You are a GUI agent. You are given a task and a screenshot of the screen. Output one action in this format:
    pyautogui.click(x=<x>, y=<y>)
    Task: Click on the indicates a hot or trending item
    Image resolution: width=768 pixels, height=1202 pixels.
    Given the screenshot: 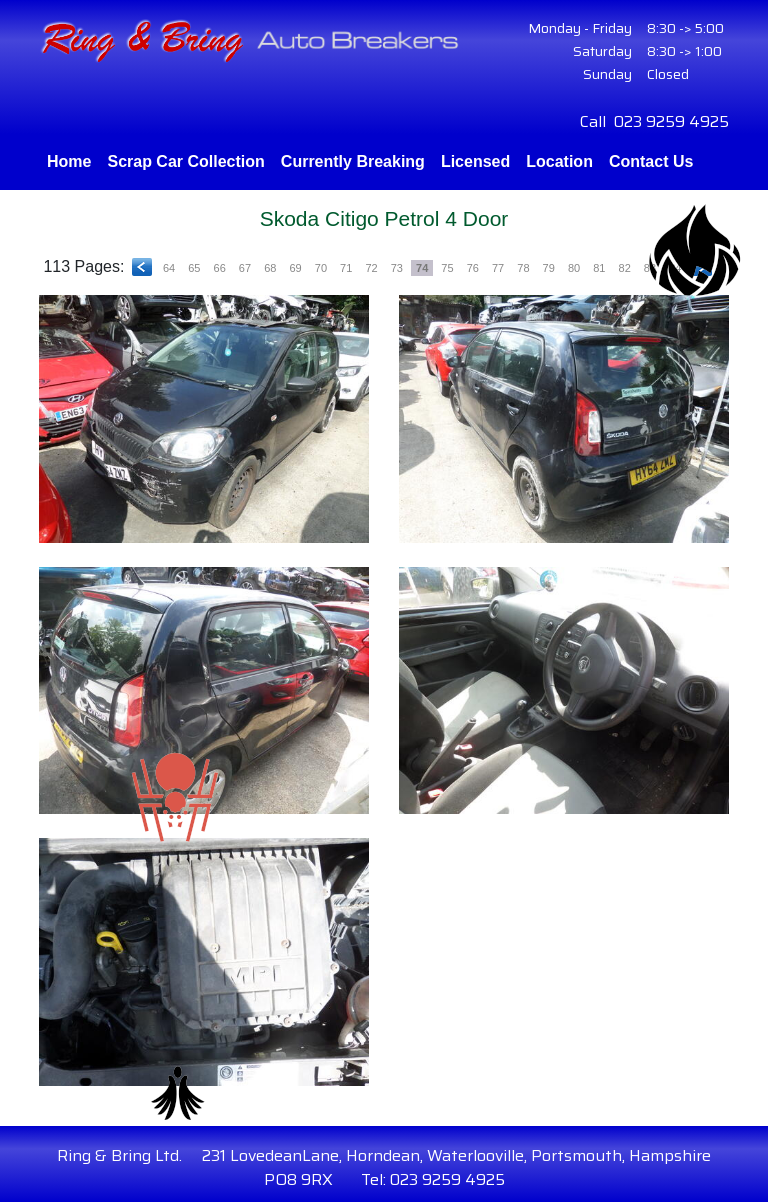 What is the action you would take?
    pyautogui.click(x=694, y=250)
    